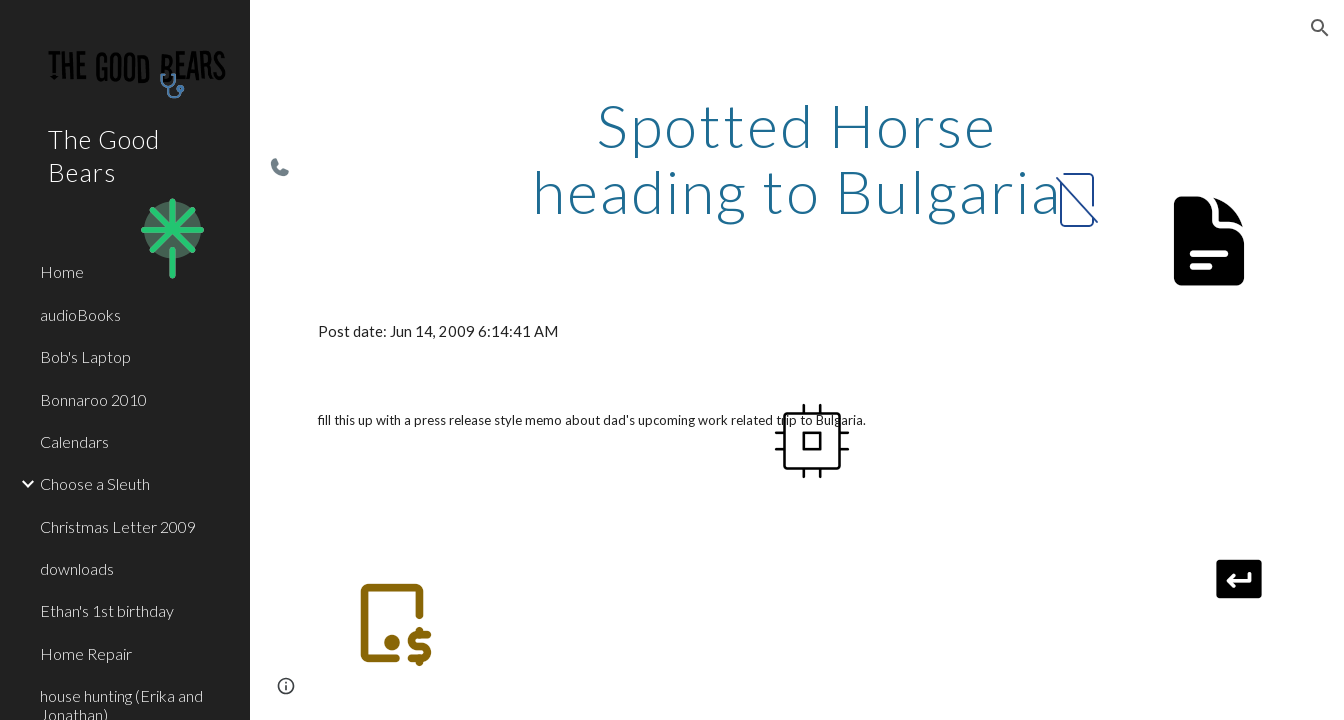  I want to click on access health or medical features, so click(171, 85).